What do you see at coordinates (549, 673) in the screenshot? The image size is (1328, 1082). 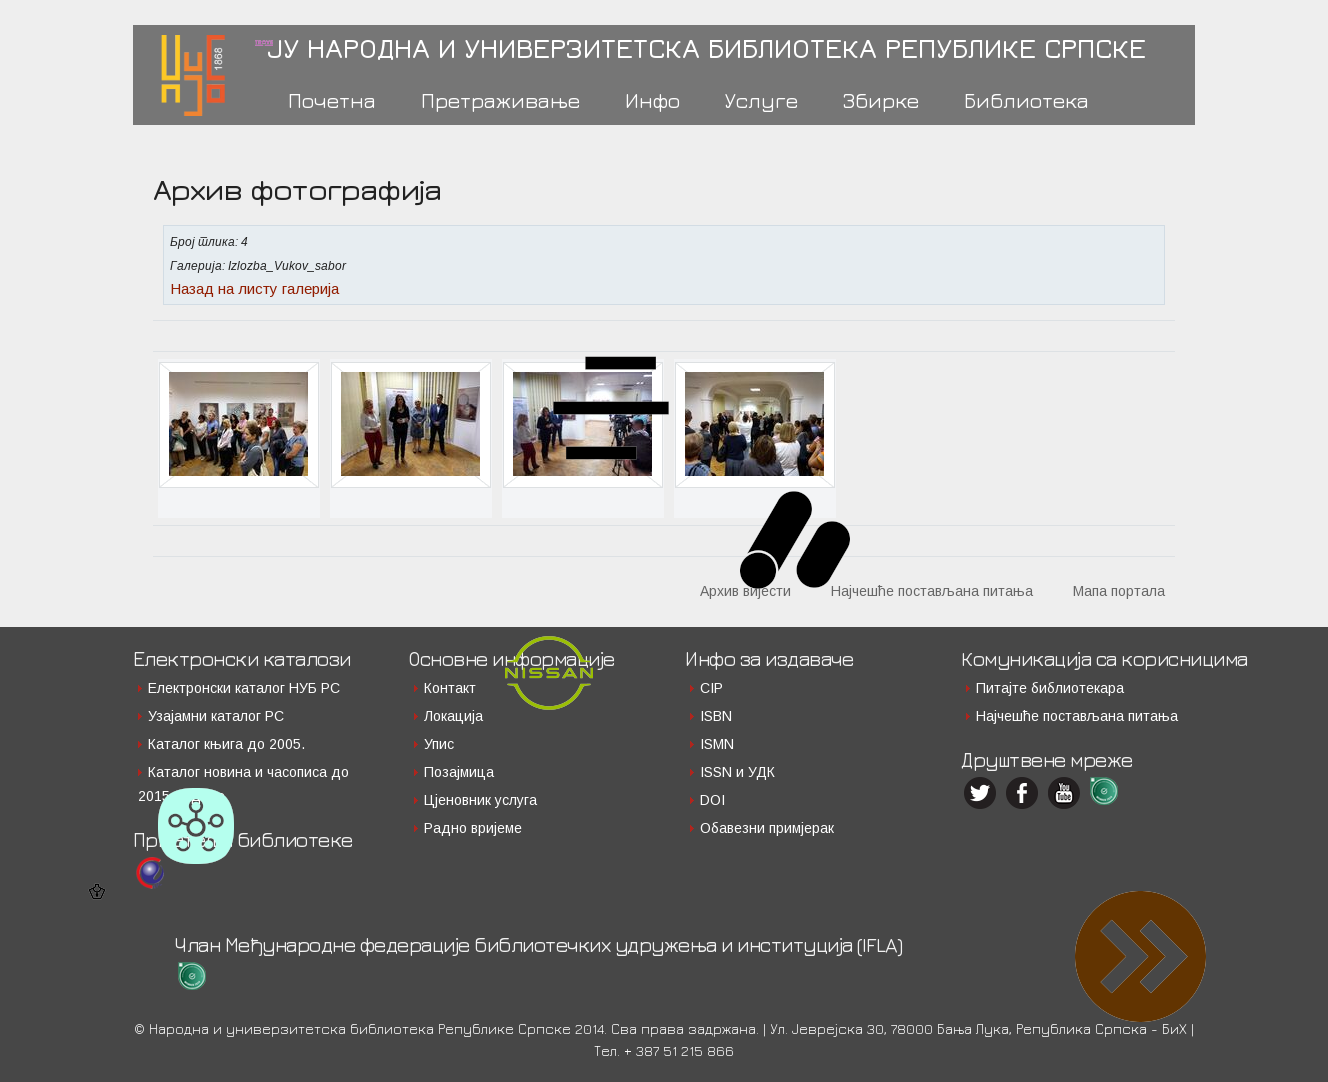 I see `nissan brand logo` at bounding box center [549, 673].